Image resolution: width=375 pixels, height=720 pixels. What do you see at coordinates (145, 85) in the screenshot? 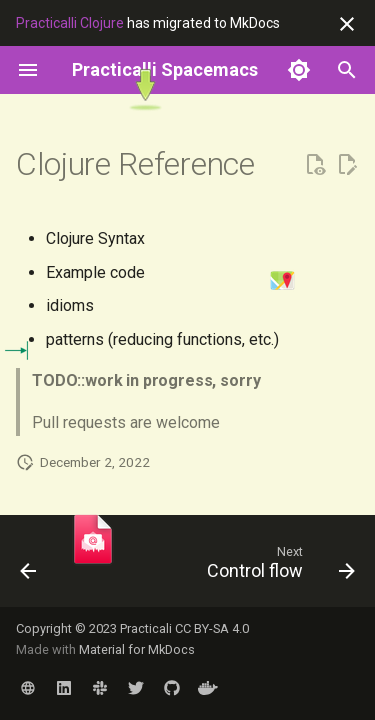
I see `save the current document` at bounding box center [145, 85].